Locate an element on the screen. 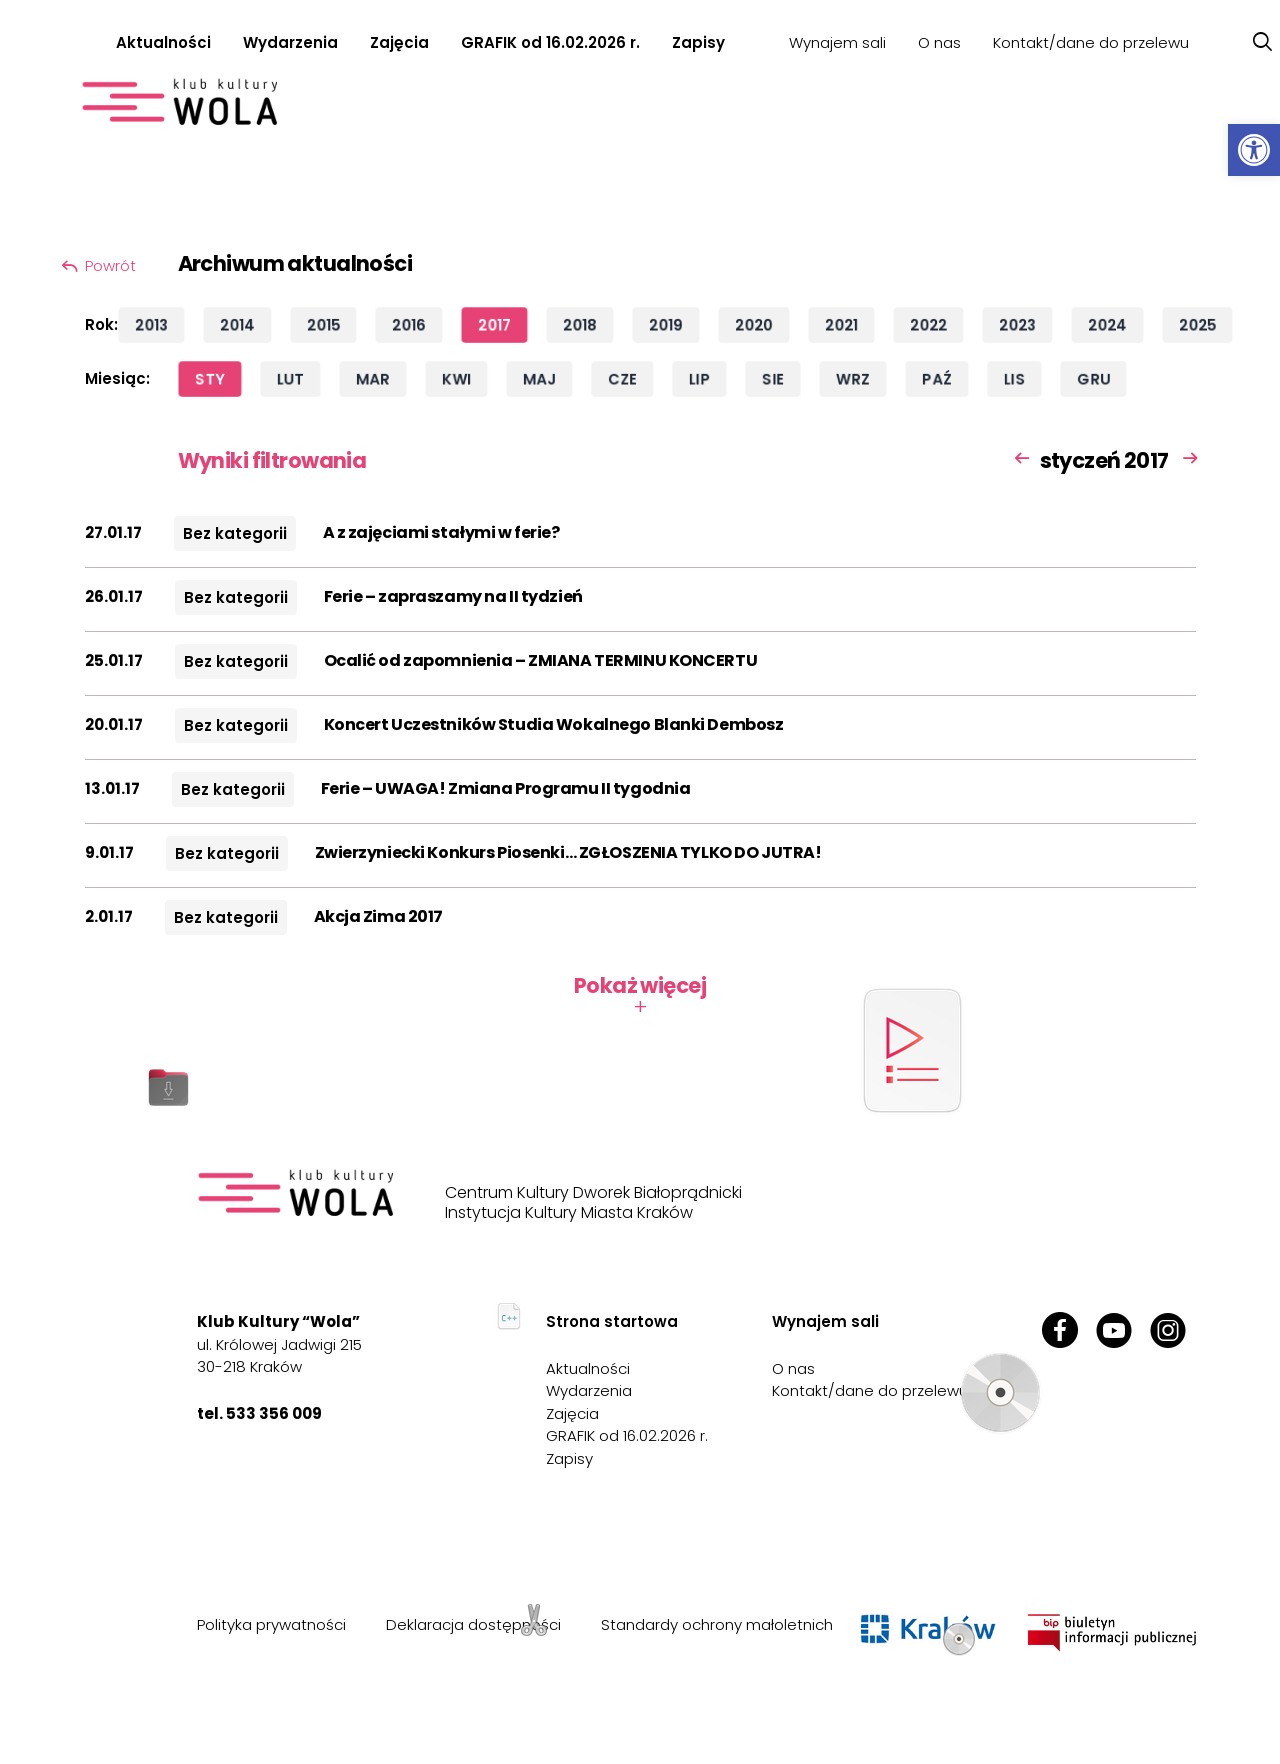 The width and height of the screenshot is (1280, 1764). indicates a DVD-ROM drive or disc is located at coordinates (1000, 1392).